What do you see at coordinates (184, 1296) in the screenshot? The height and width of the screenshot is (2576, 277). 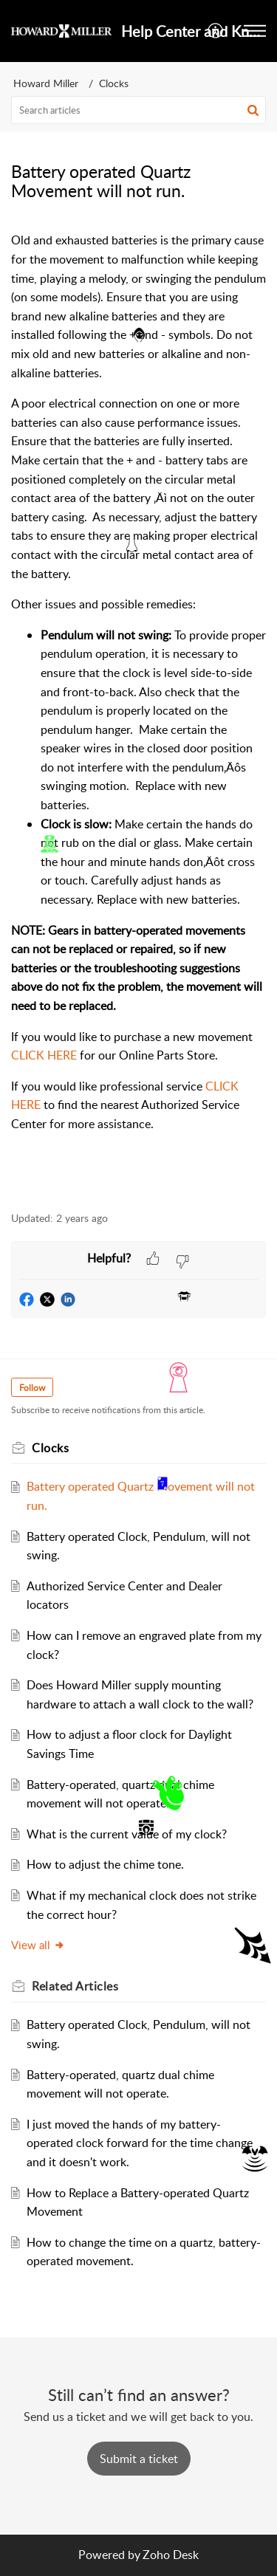 I see `vampire or monster character selection` at bounding box center [184, 1296].